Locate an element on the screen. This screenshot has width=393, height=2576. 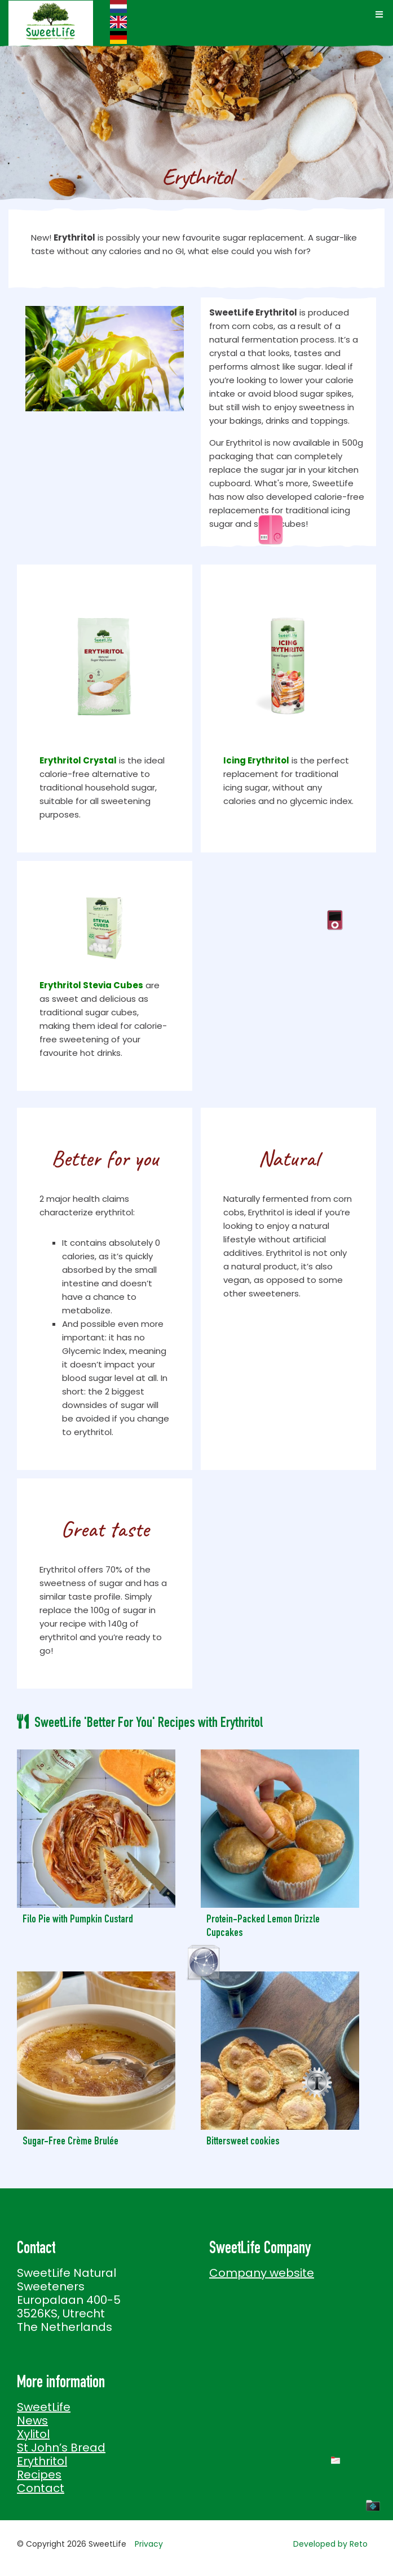
folder containing Netlify project files is located at coordinates (373, 2506).